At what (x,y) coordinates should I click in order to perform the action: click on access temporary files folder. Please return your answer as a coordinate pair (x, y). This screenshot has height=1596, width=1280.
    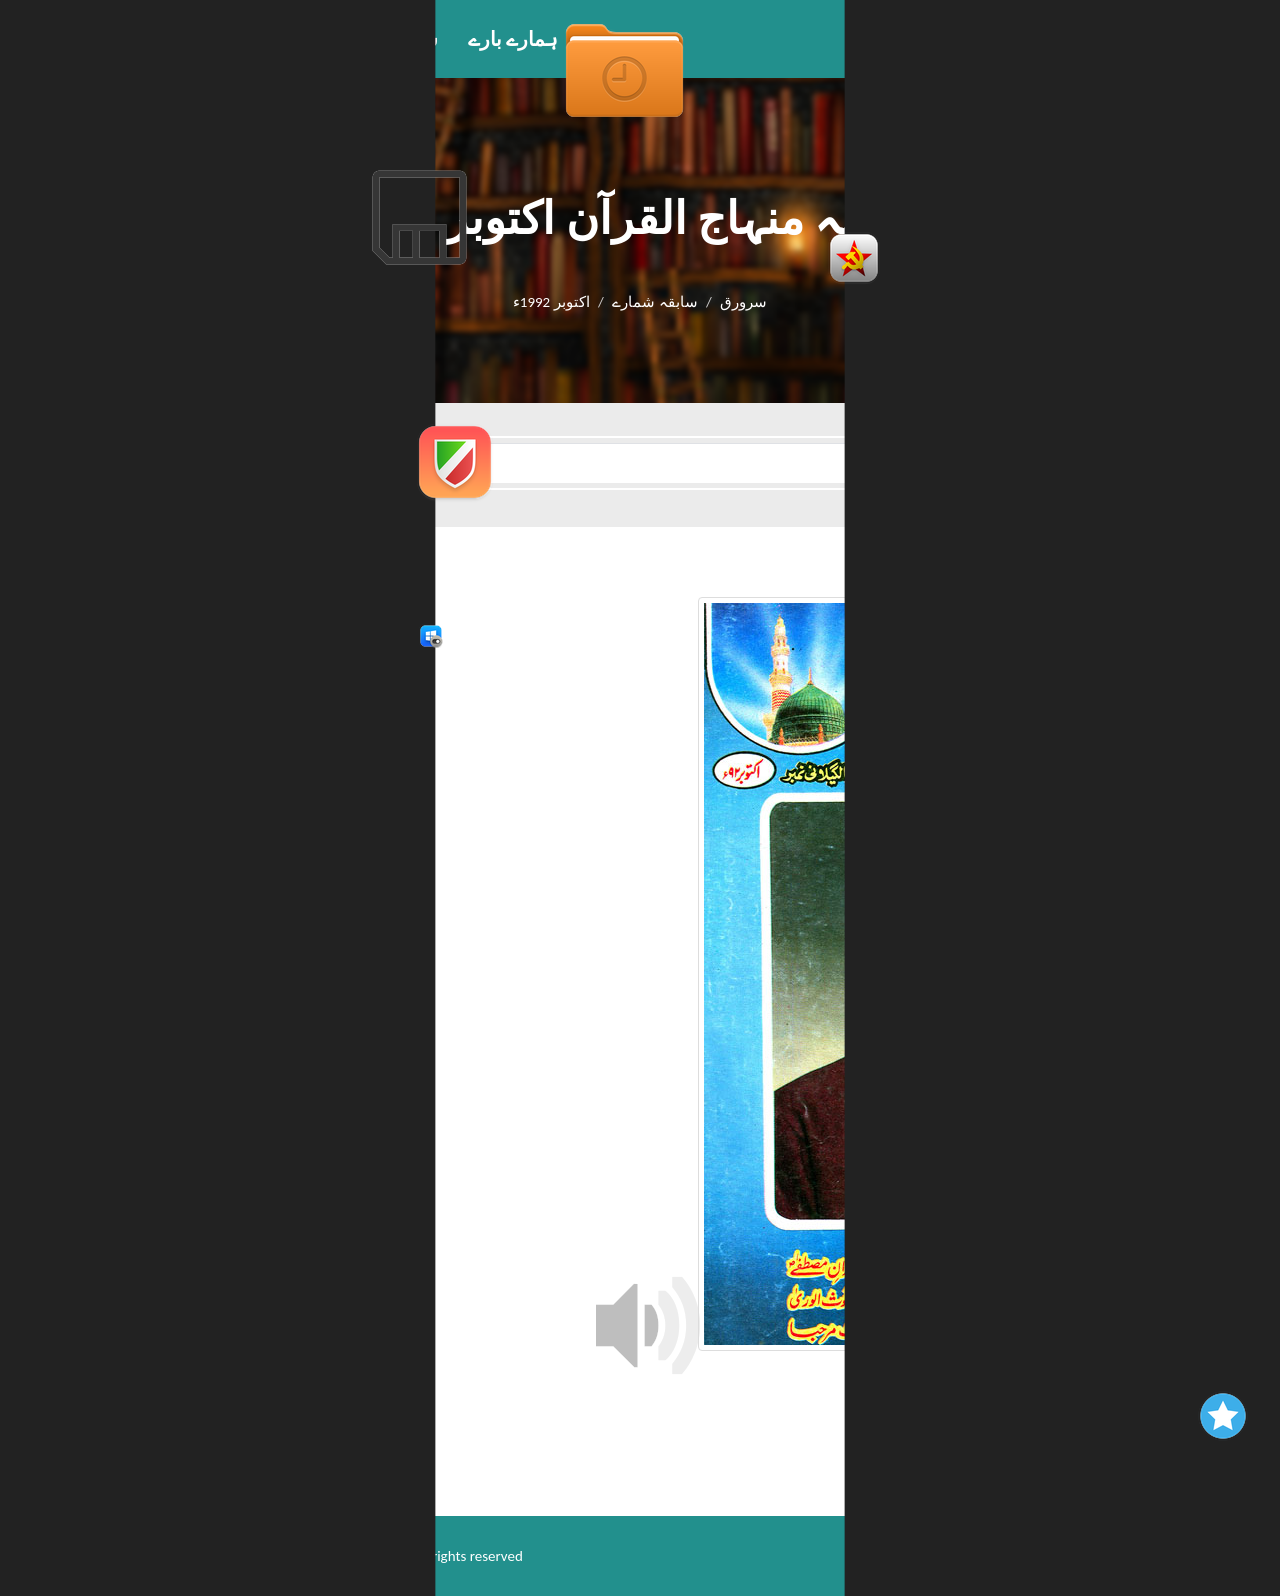
    Looking at the image, I should click on (624, 70).